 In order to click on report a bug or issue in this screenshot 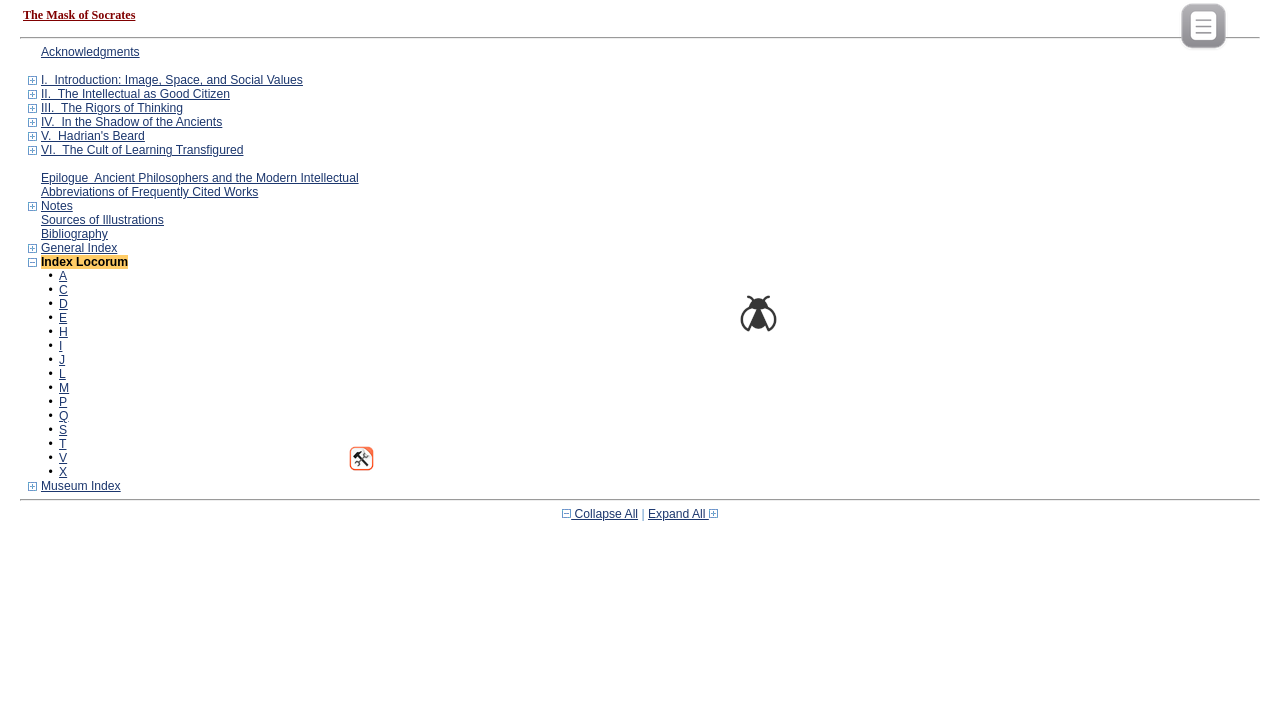, I will do `click(758, 313)`.